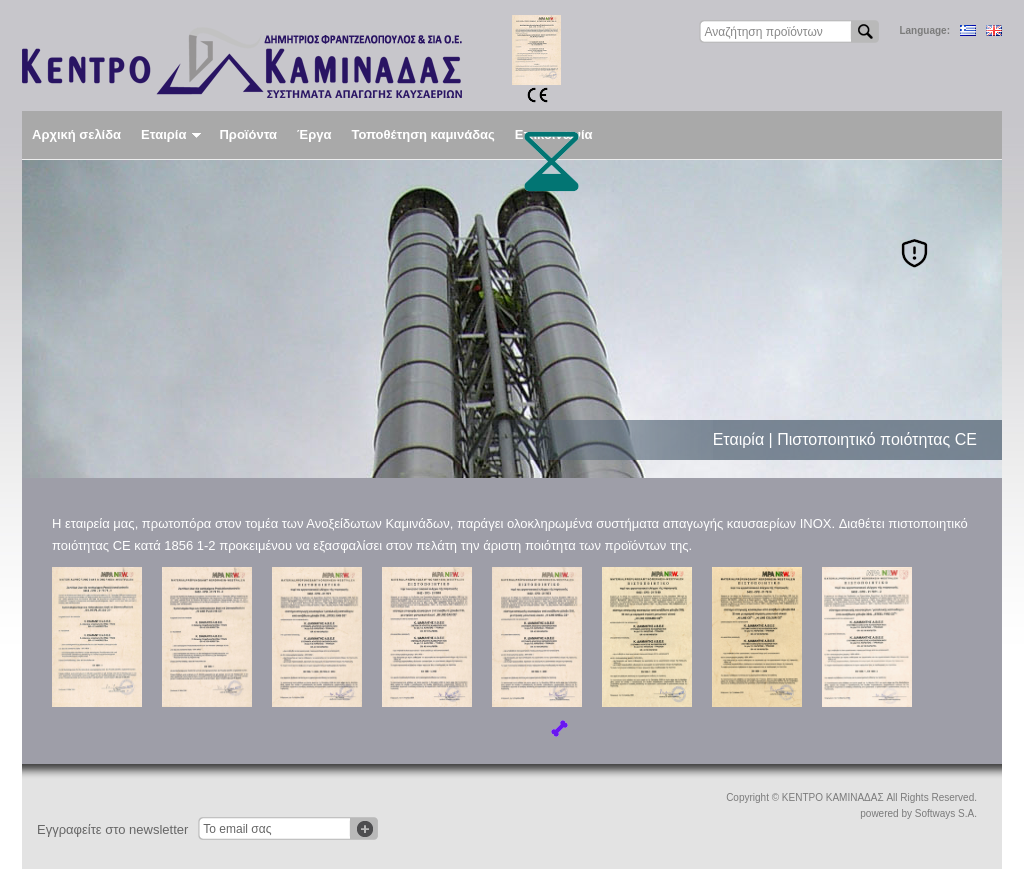  Describe the element at coordinates (559, 728) in the screenshot. I see `access pet-related features or settings` at that location.